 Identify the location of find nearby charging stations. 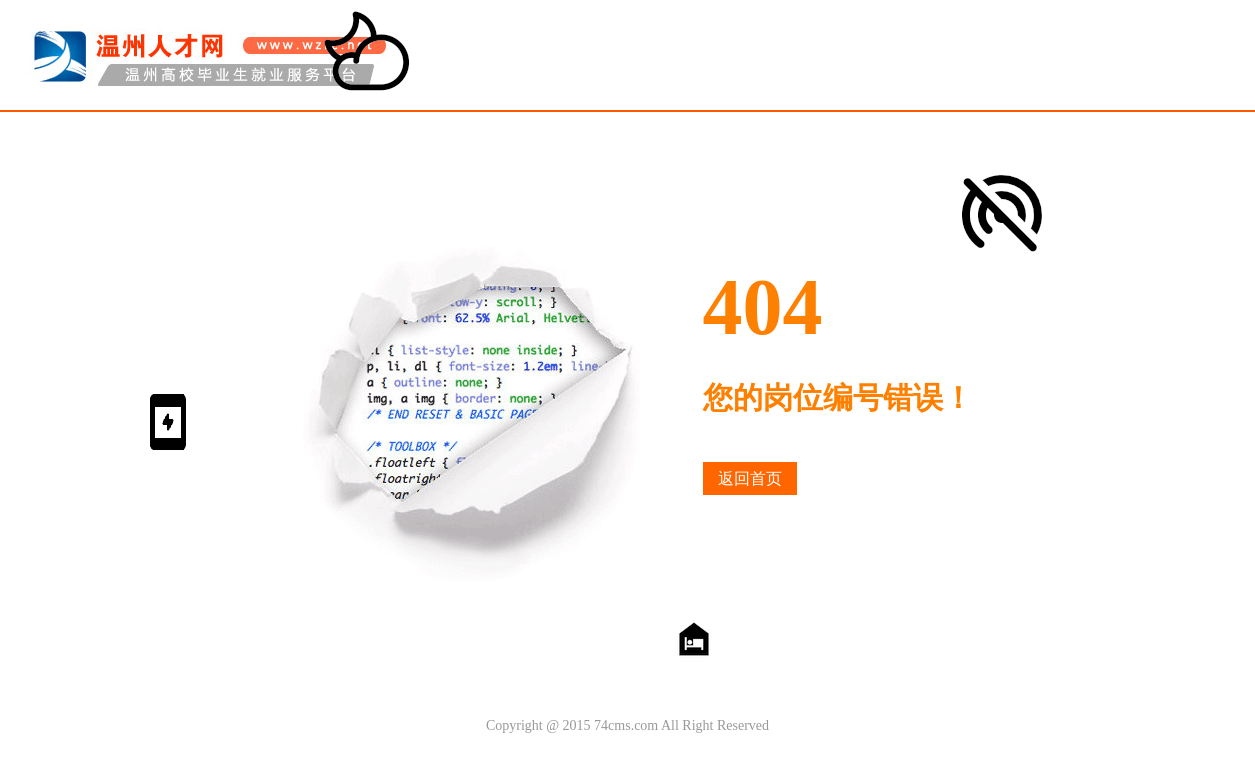
(168, 422).